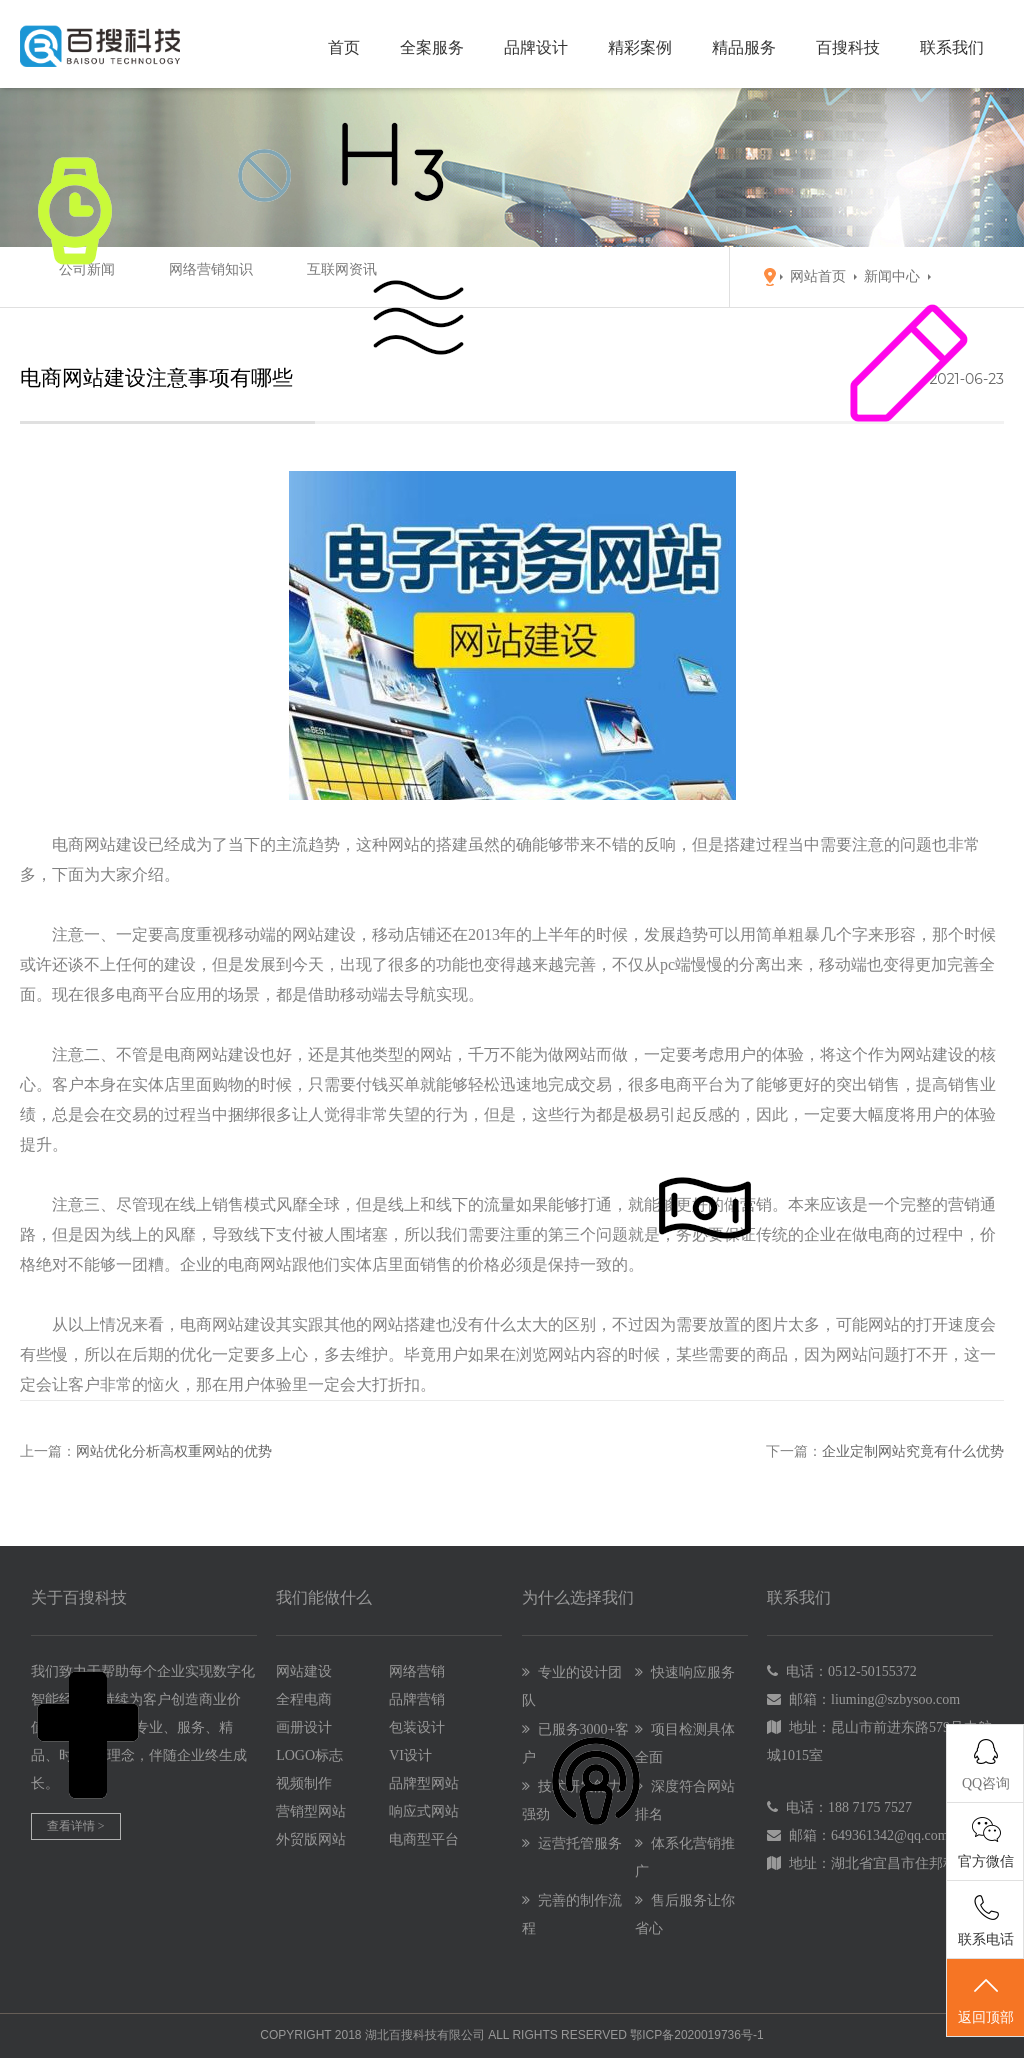 This screenshot has height=2058, width=1024. Describe the element at coordinates (906, 365) in the screenshot. I see `edit content or text` at that location.